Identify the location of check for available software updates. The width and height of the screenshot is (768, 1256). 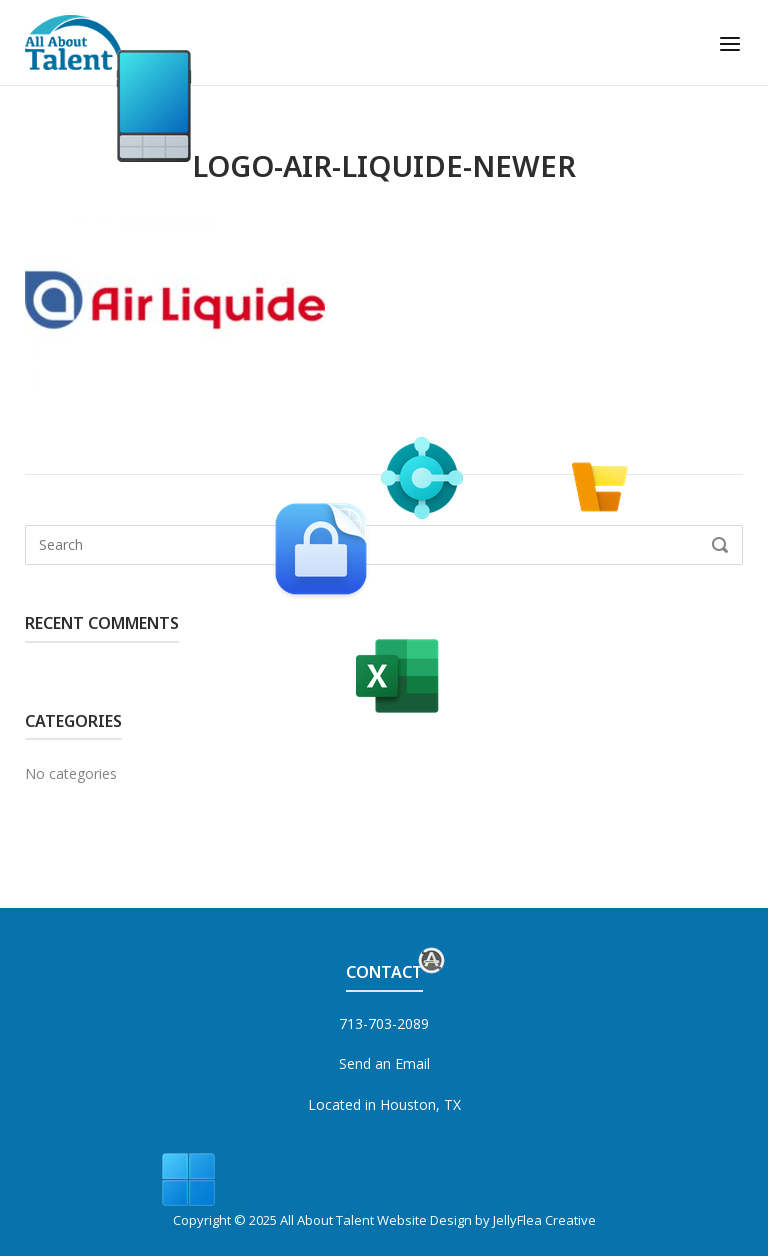
(431, 960).